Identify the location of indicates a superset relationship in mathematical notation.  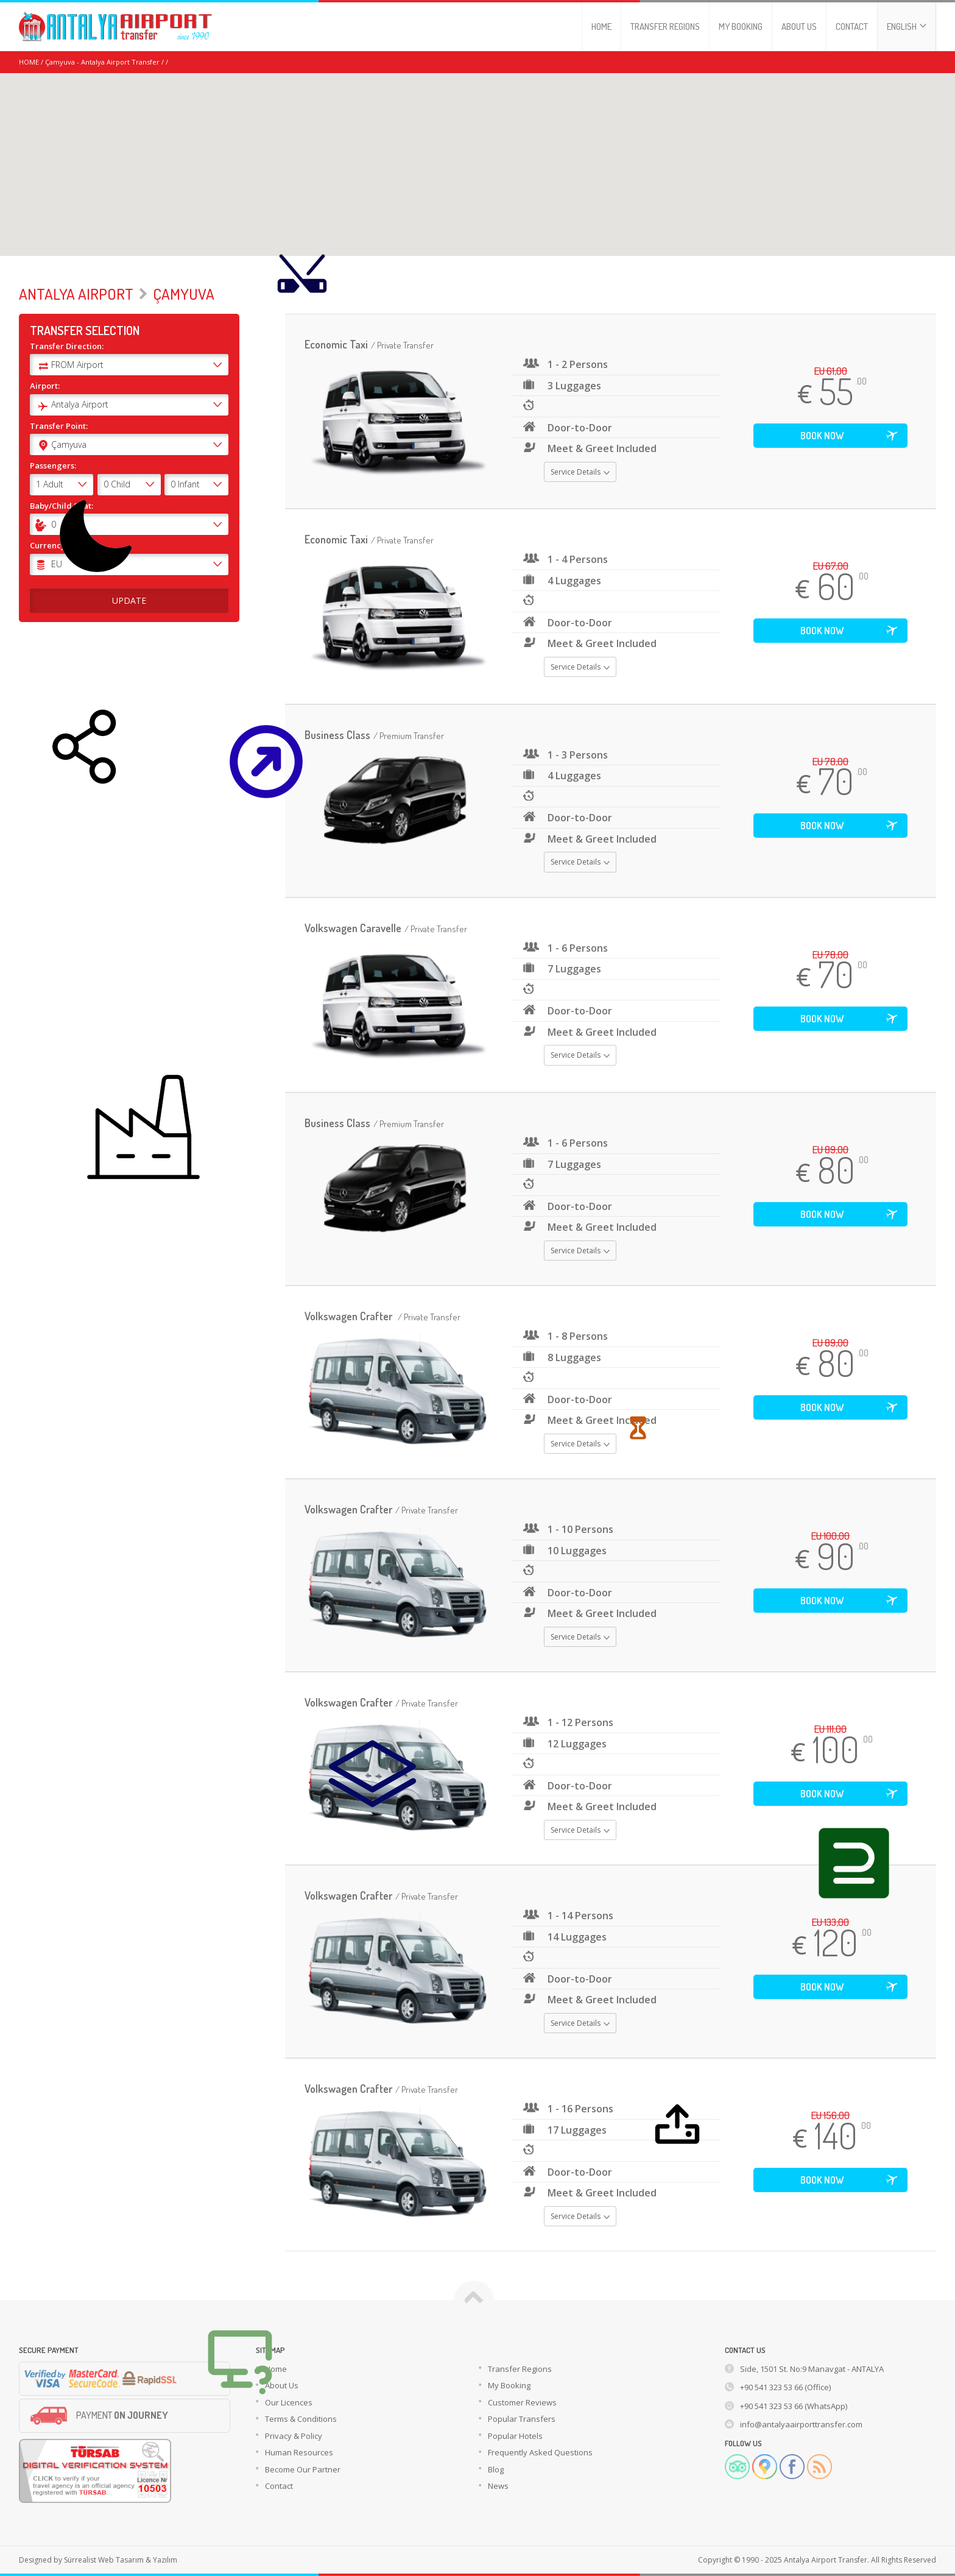
(854, 1863).